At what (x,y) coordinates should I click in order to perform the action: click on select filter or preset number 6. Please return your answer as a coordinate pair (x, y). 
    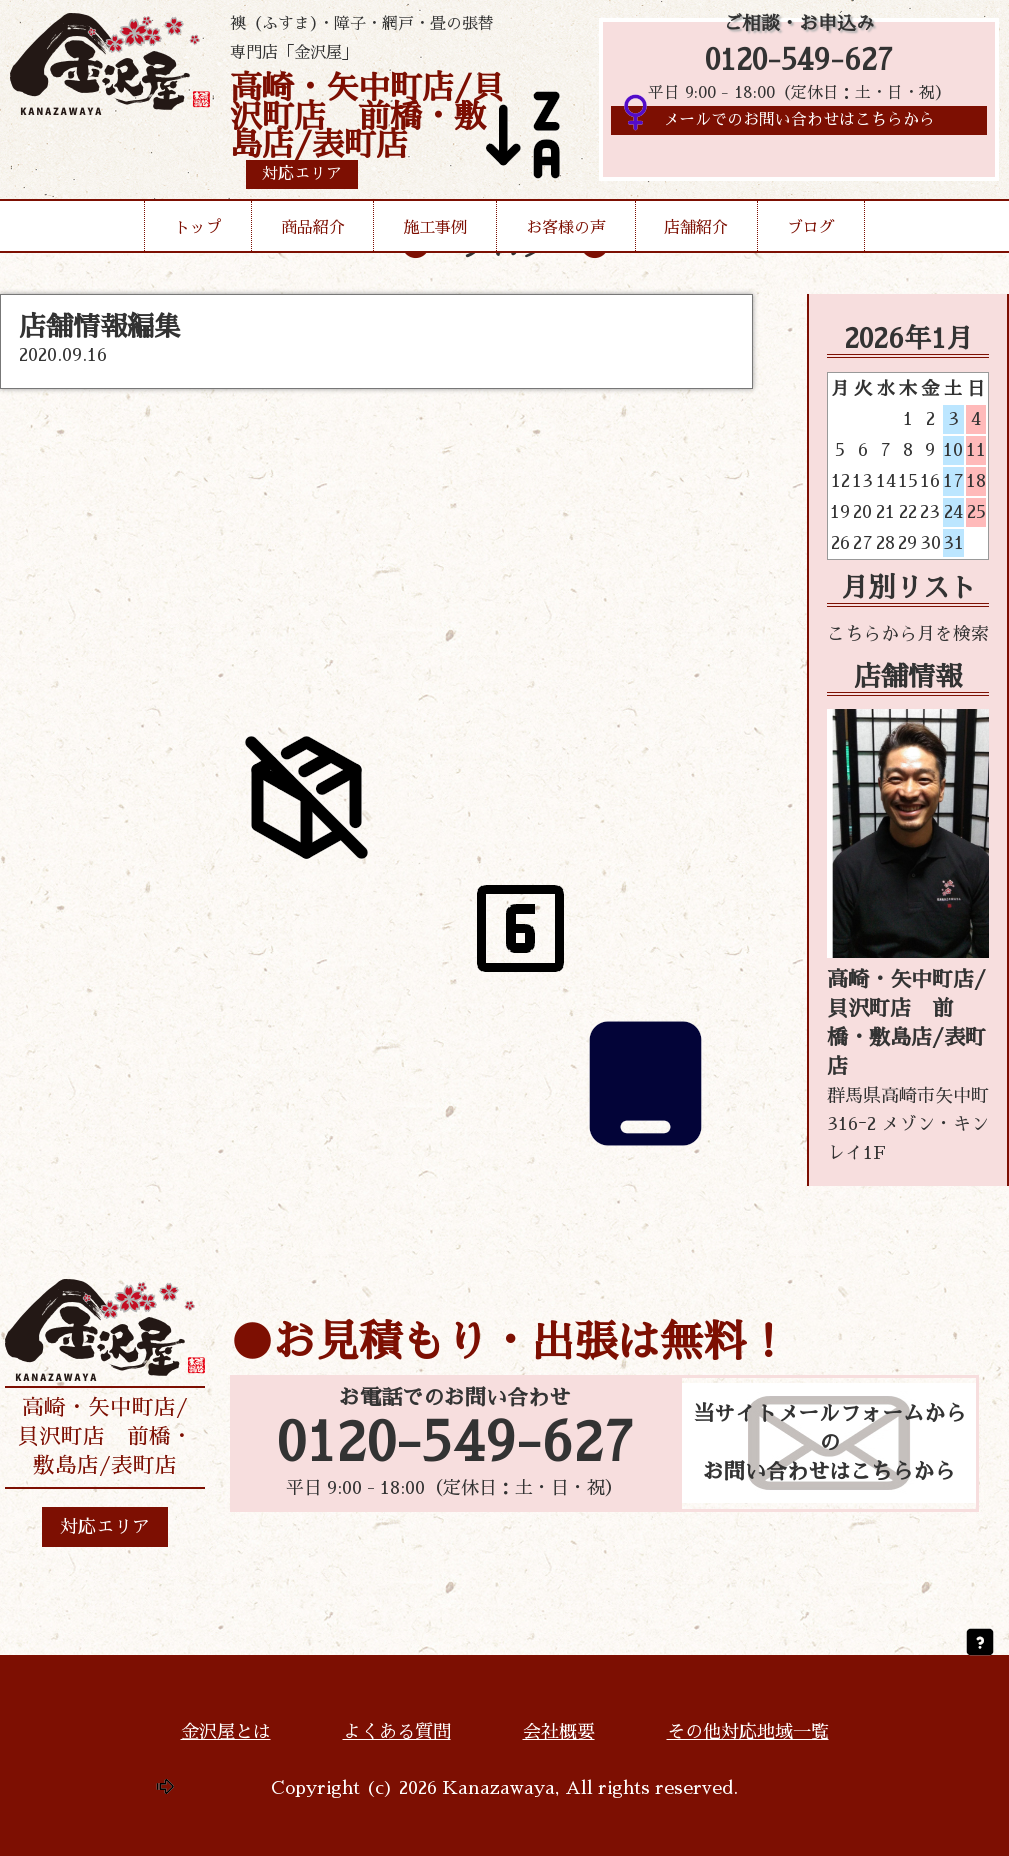
    Looking at the image, I should click on (520, 928).